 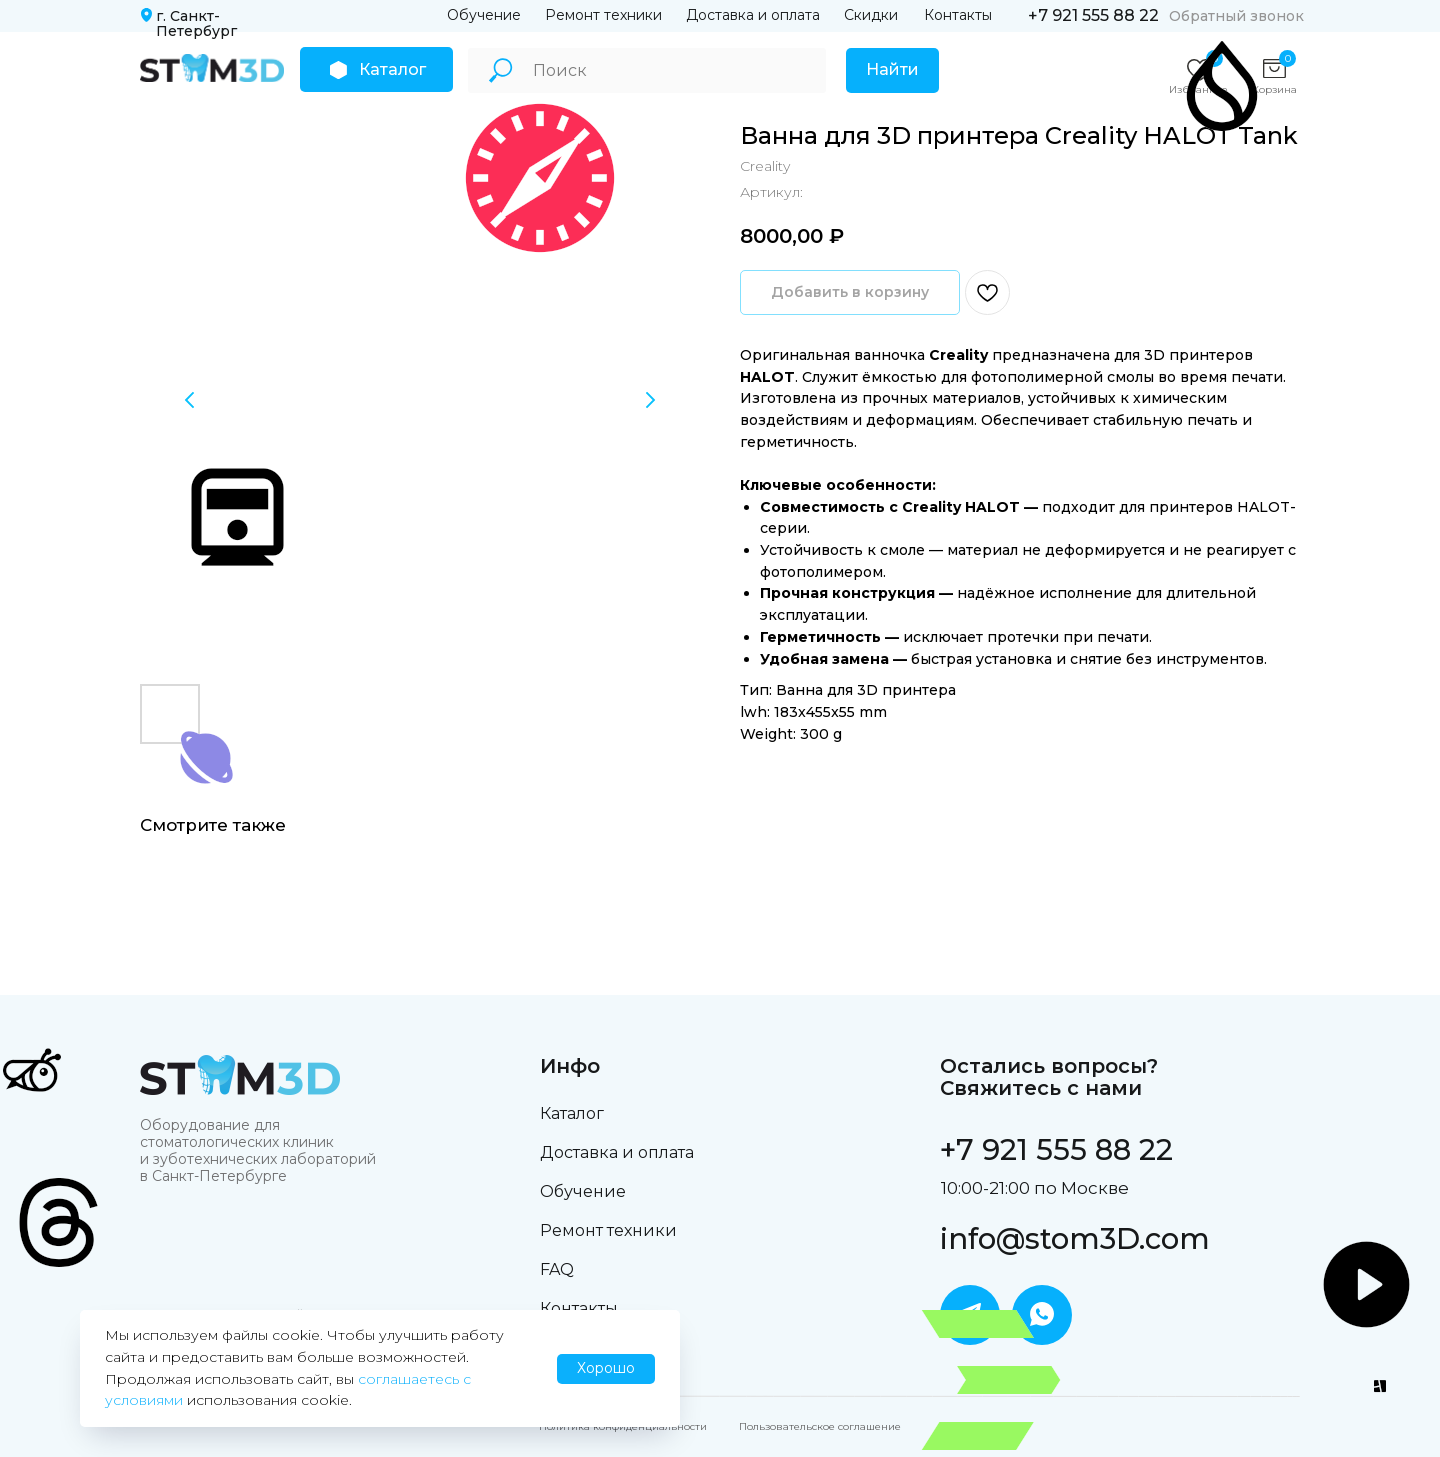 What do you see at coordinates (205, 758) in the screenshot?
I see `explore global or worldwide content` at bounding box center [205, 758].